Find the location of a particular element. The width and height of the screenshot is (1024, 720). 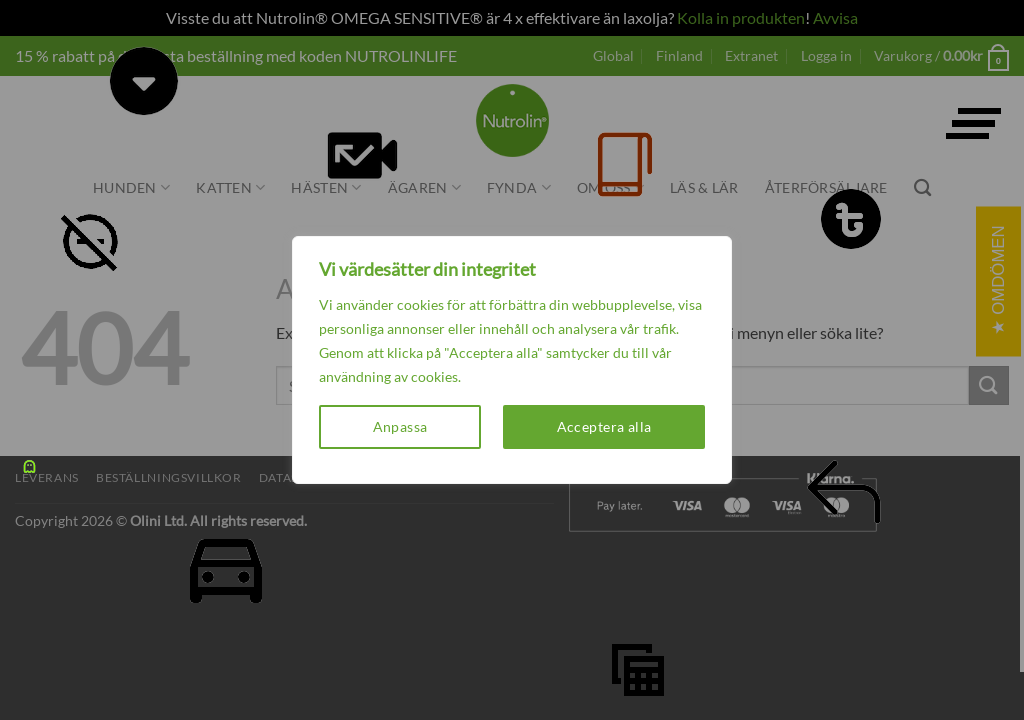

indicates a missed video call is located at coordinates (362, 155).